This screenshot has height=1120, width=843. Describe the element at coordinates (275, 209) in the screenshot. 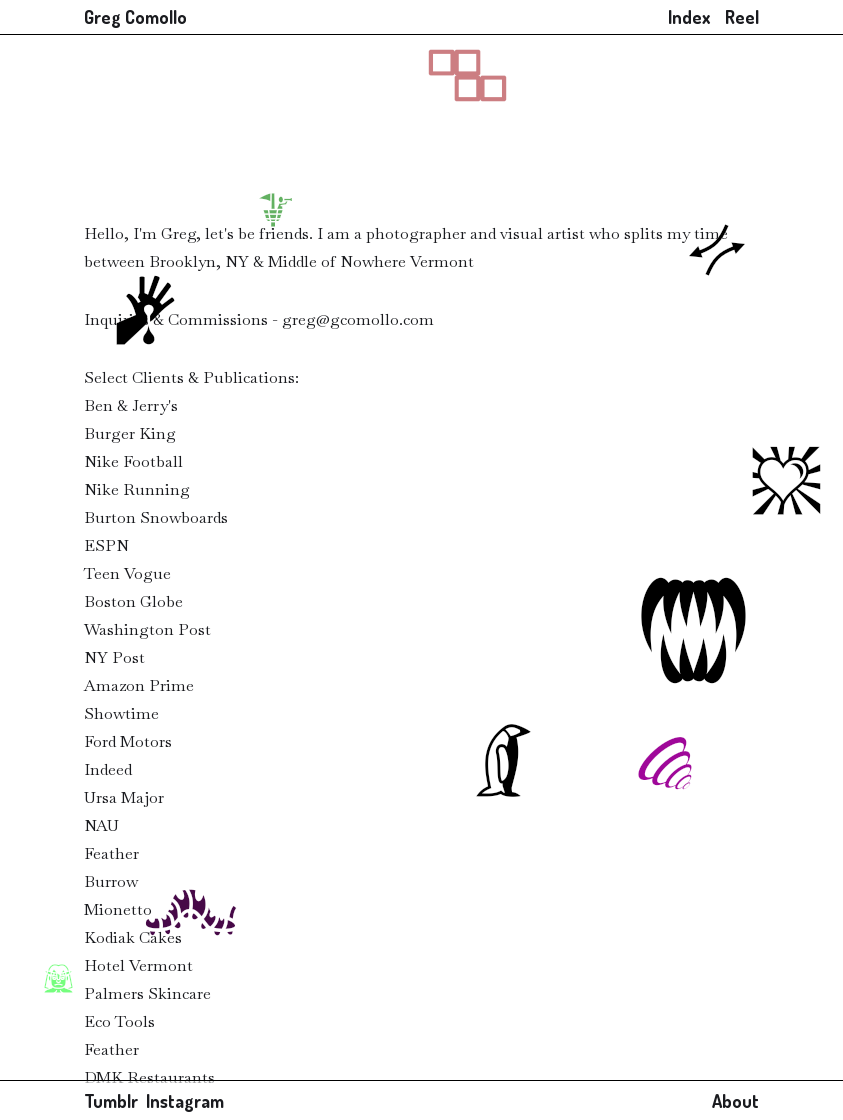

I see `access the lookout or observation point` at that location.